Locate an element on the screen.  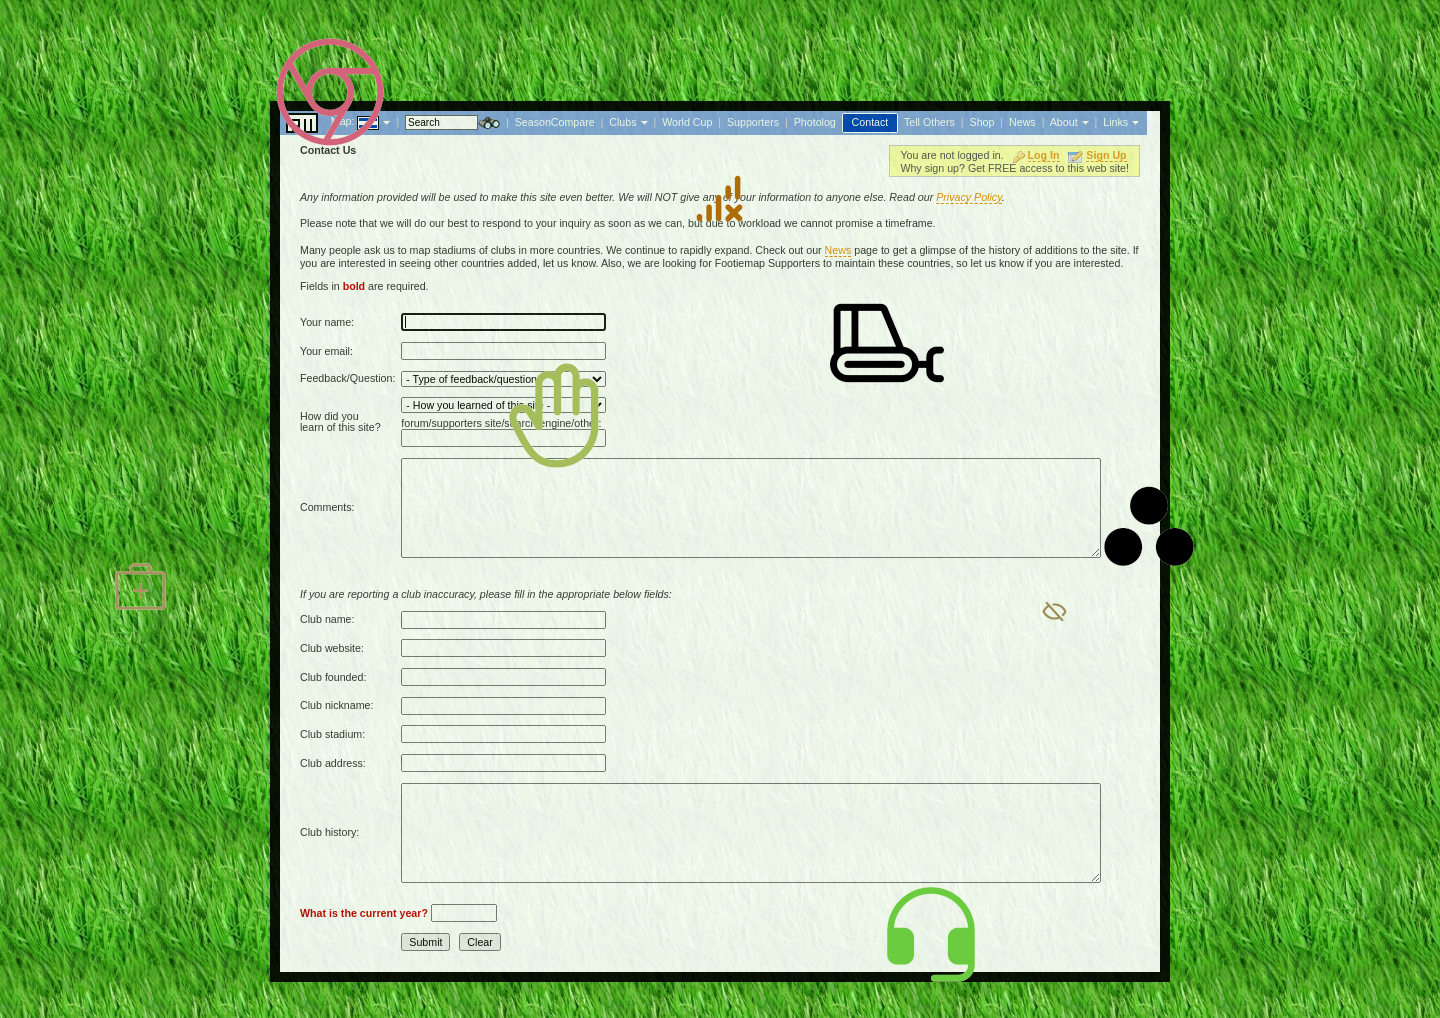
view grouped items or collections is located at coordinates (1149, 528).